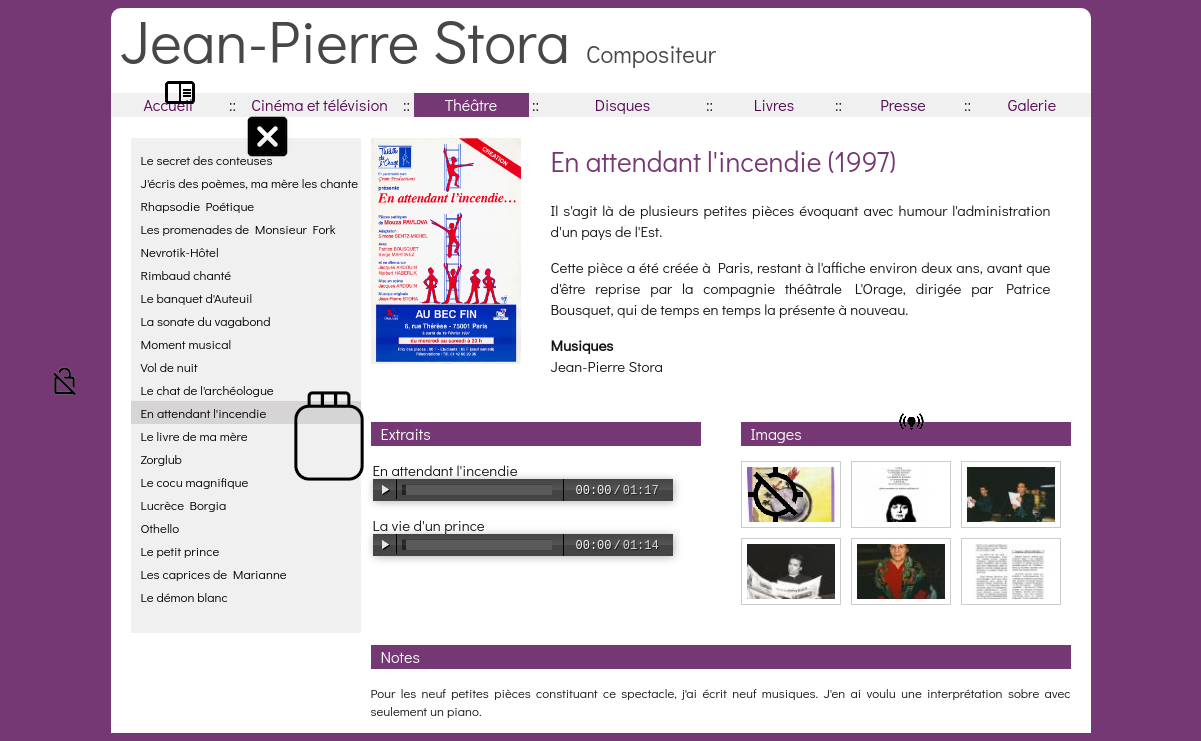  What do you see at coordinates (329, 436) in the screenshot?
I see `store or organize items in a container` at bounding box center [329, 436].